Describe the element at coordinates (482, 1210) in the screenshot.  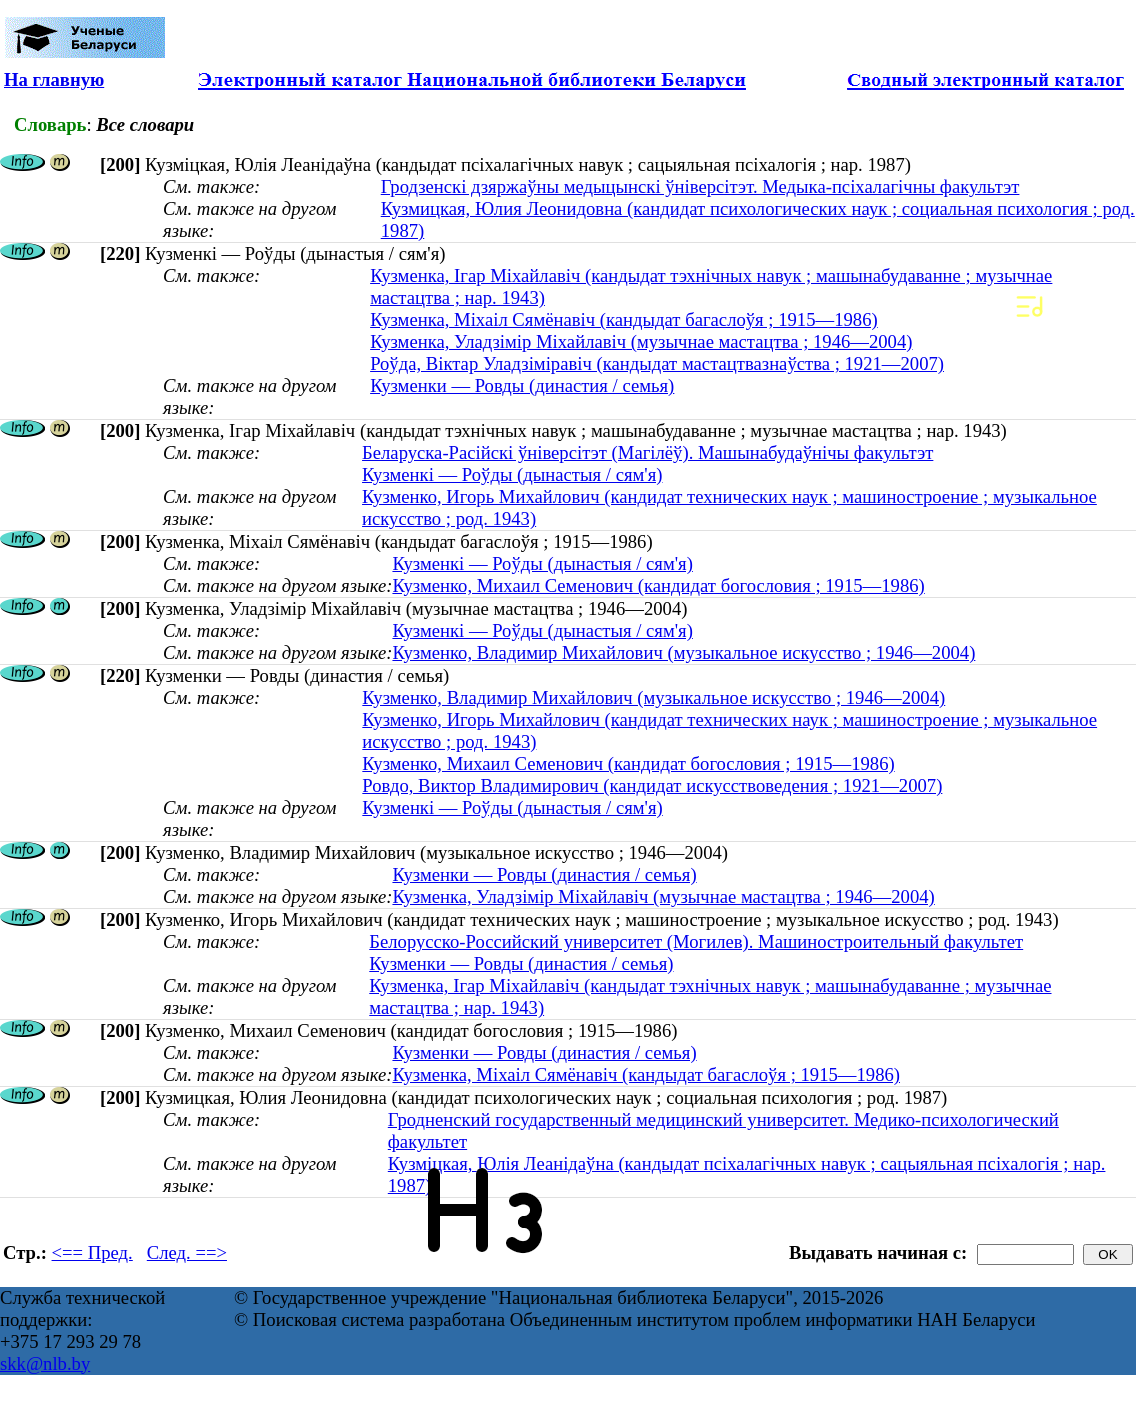
I see `format text as heading level 3` at that location.